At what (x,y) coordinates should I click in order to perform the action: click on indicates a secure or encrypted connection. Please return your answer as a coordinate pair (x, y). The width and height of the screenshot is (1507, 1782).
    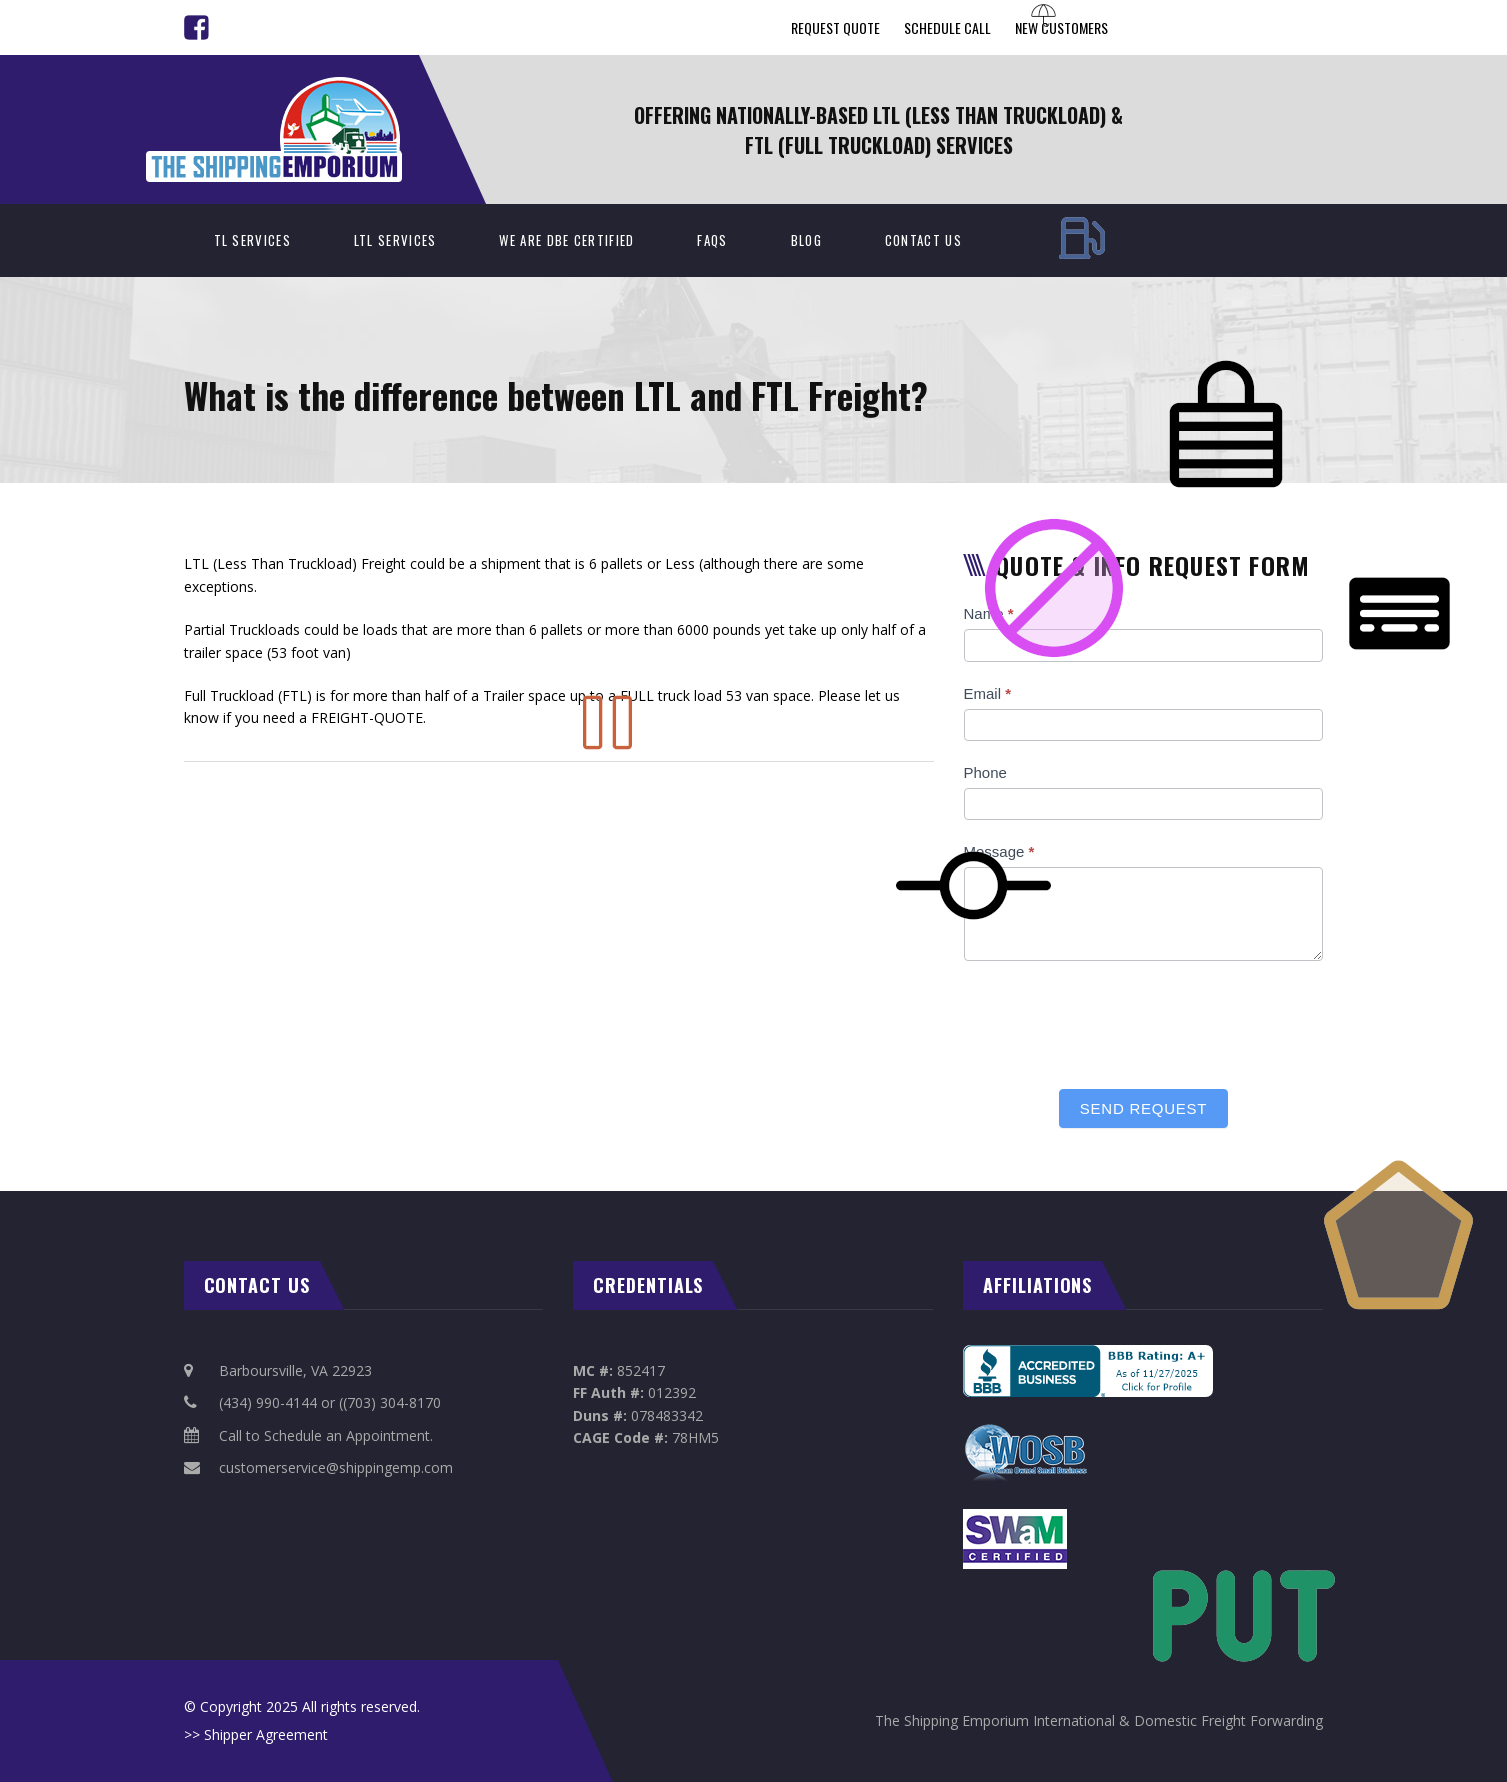
    Looking at the image, I should click on (1226, 431).